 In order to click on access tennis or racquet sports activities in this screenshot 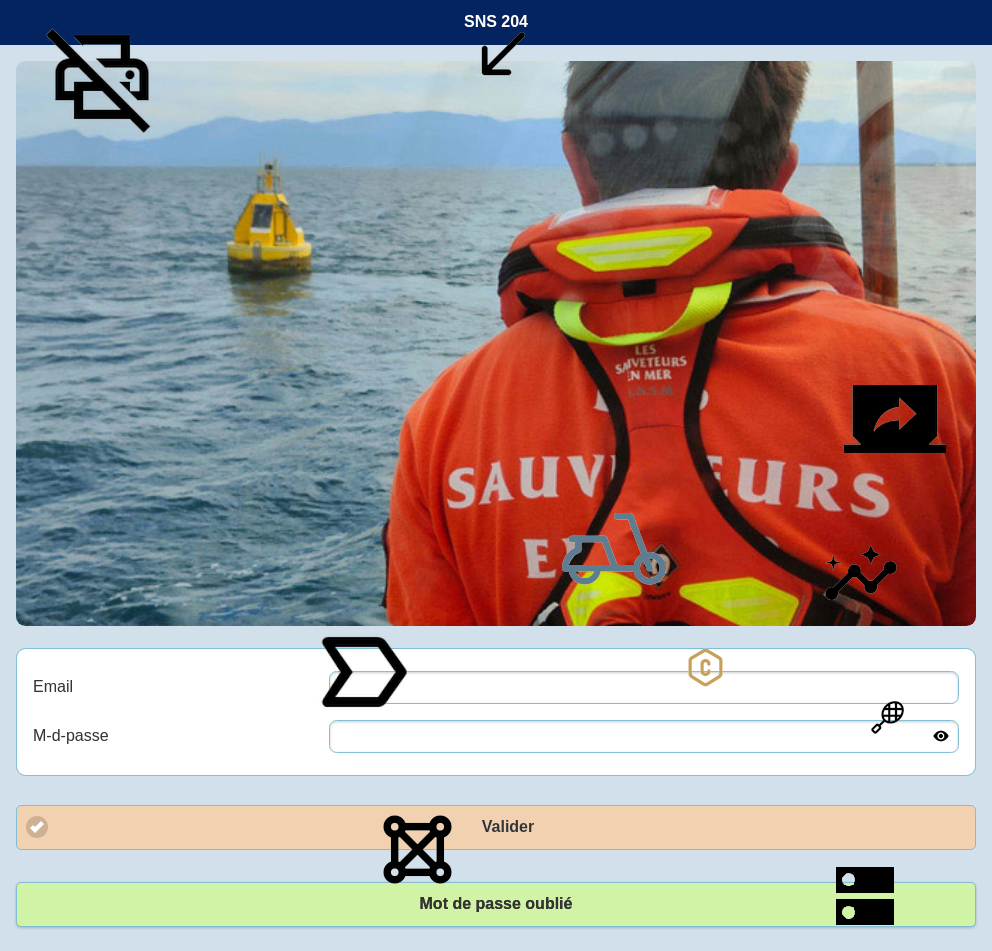, I will do `click(887, 718)`.